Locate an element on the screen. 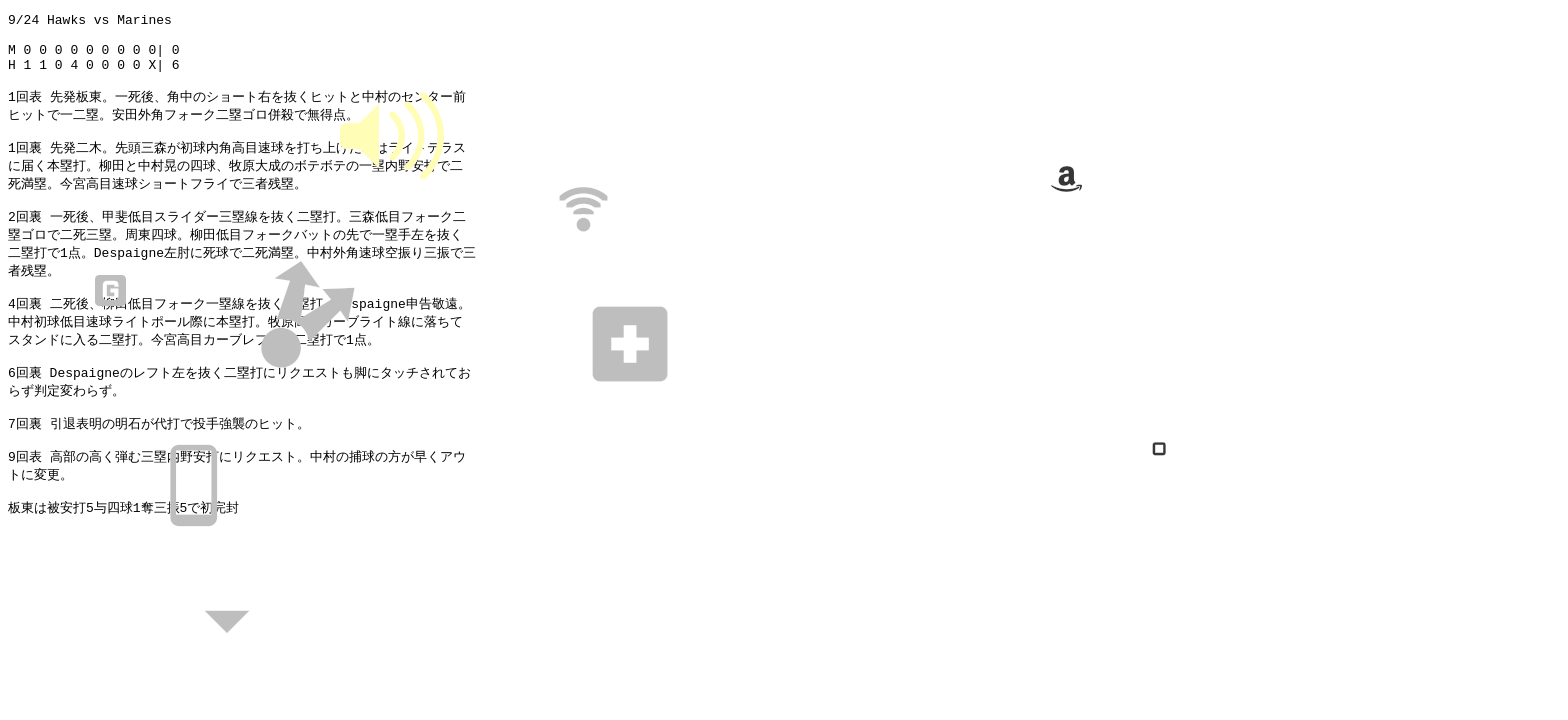  adjust speaker or audio output settings is located at coordinates (392, 136).